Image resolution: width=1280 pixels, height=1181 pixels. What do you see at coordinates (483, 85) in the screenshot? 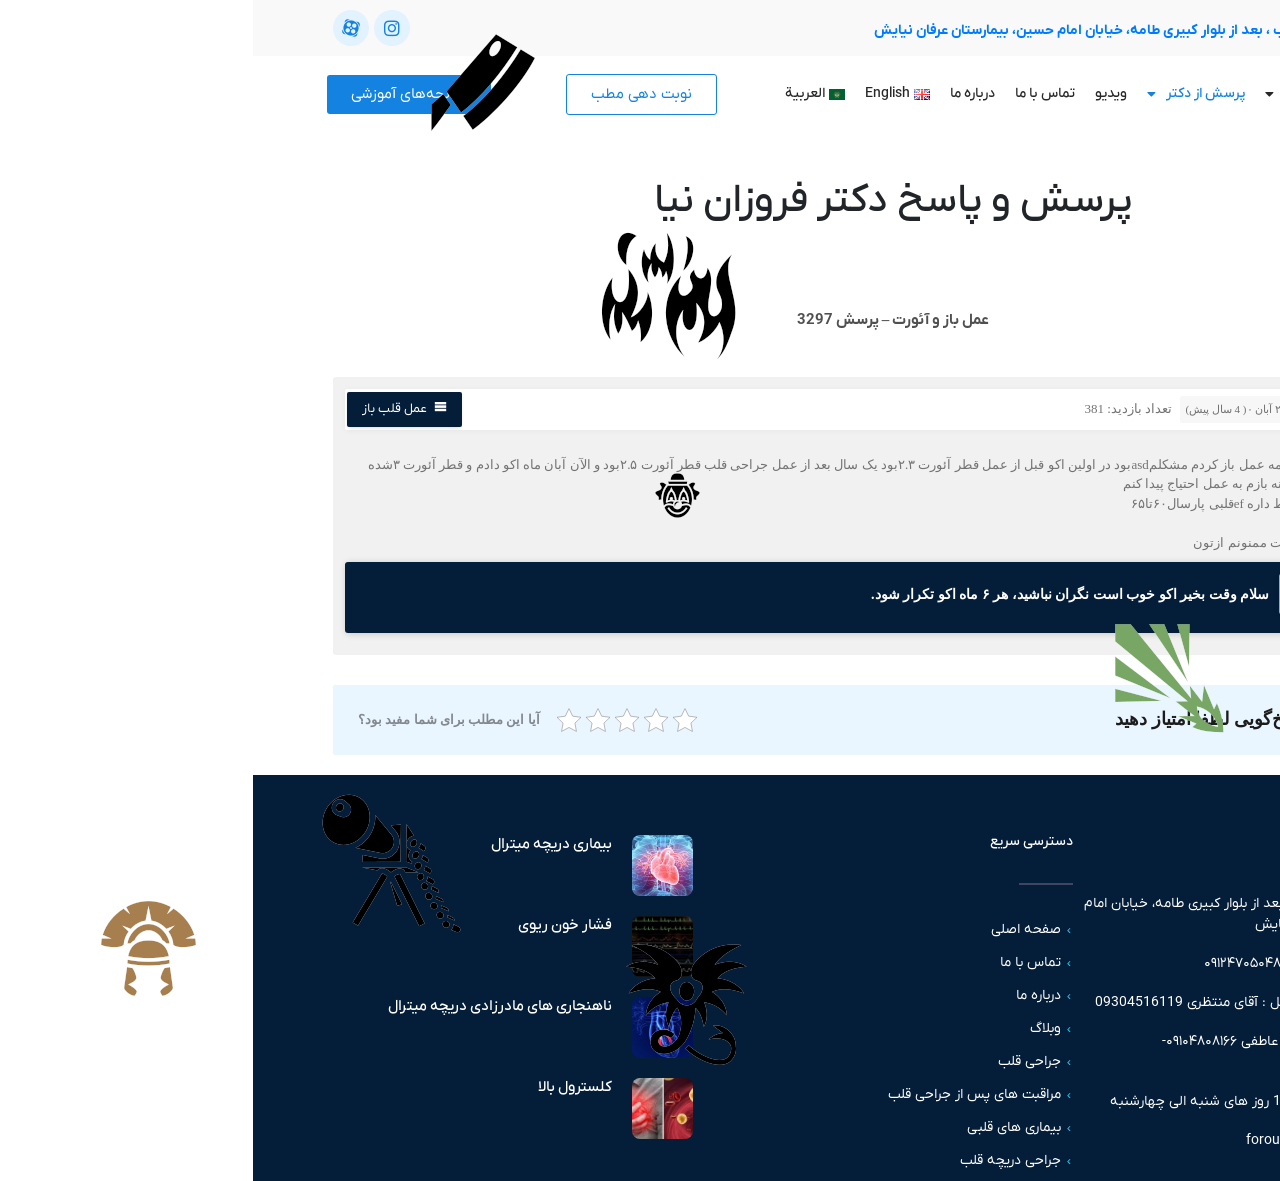
I see `select the meat cleaver weapon or tool` at bounding box center [483, 85].